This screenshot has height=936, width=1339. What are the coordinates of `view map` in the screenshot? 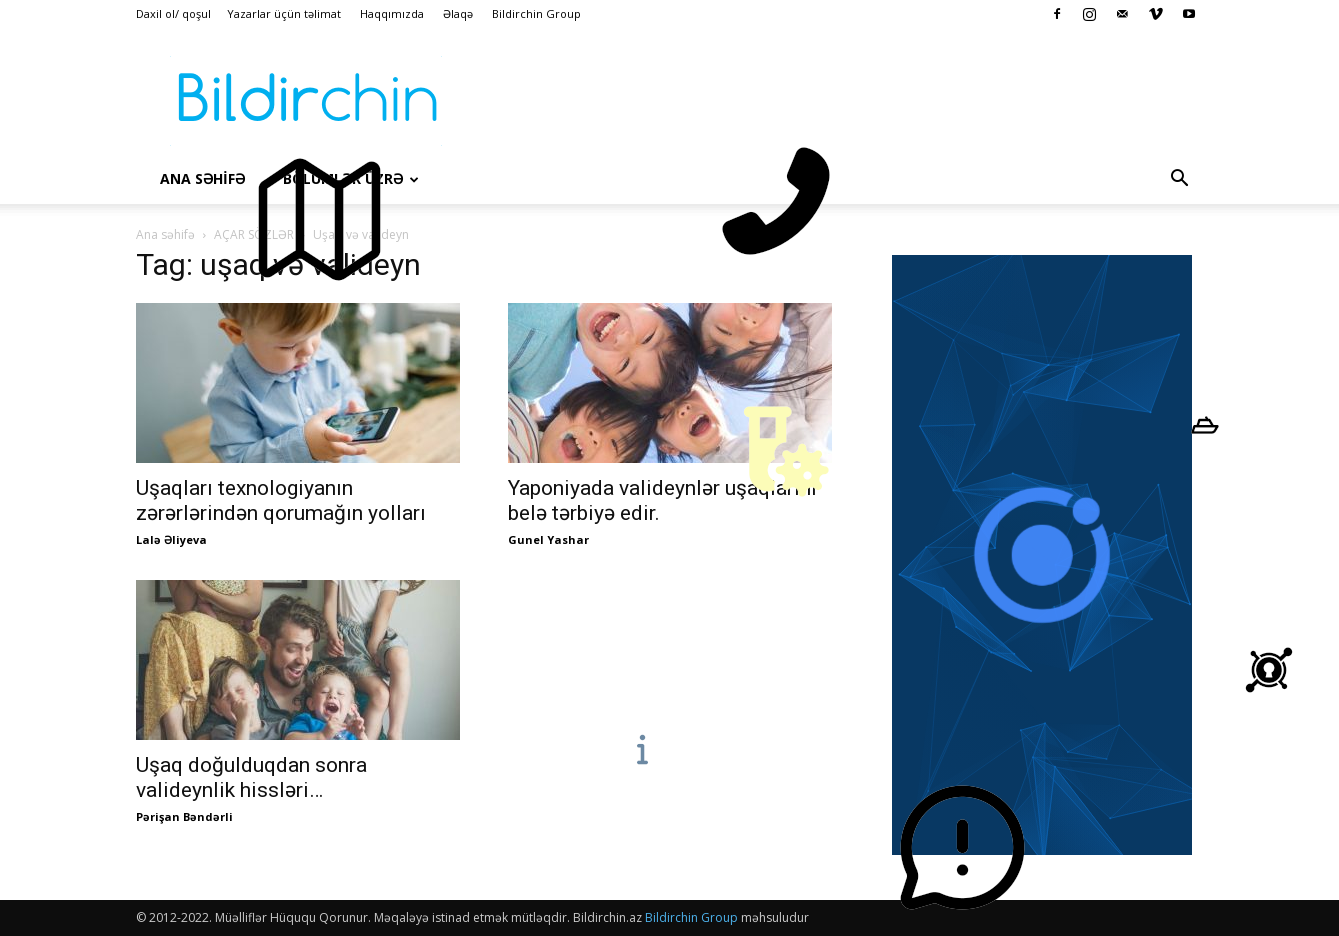 It's located at (319, 219).